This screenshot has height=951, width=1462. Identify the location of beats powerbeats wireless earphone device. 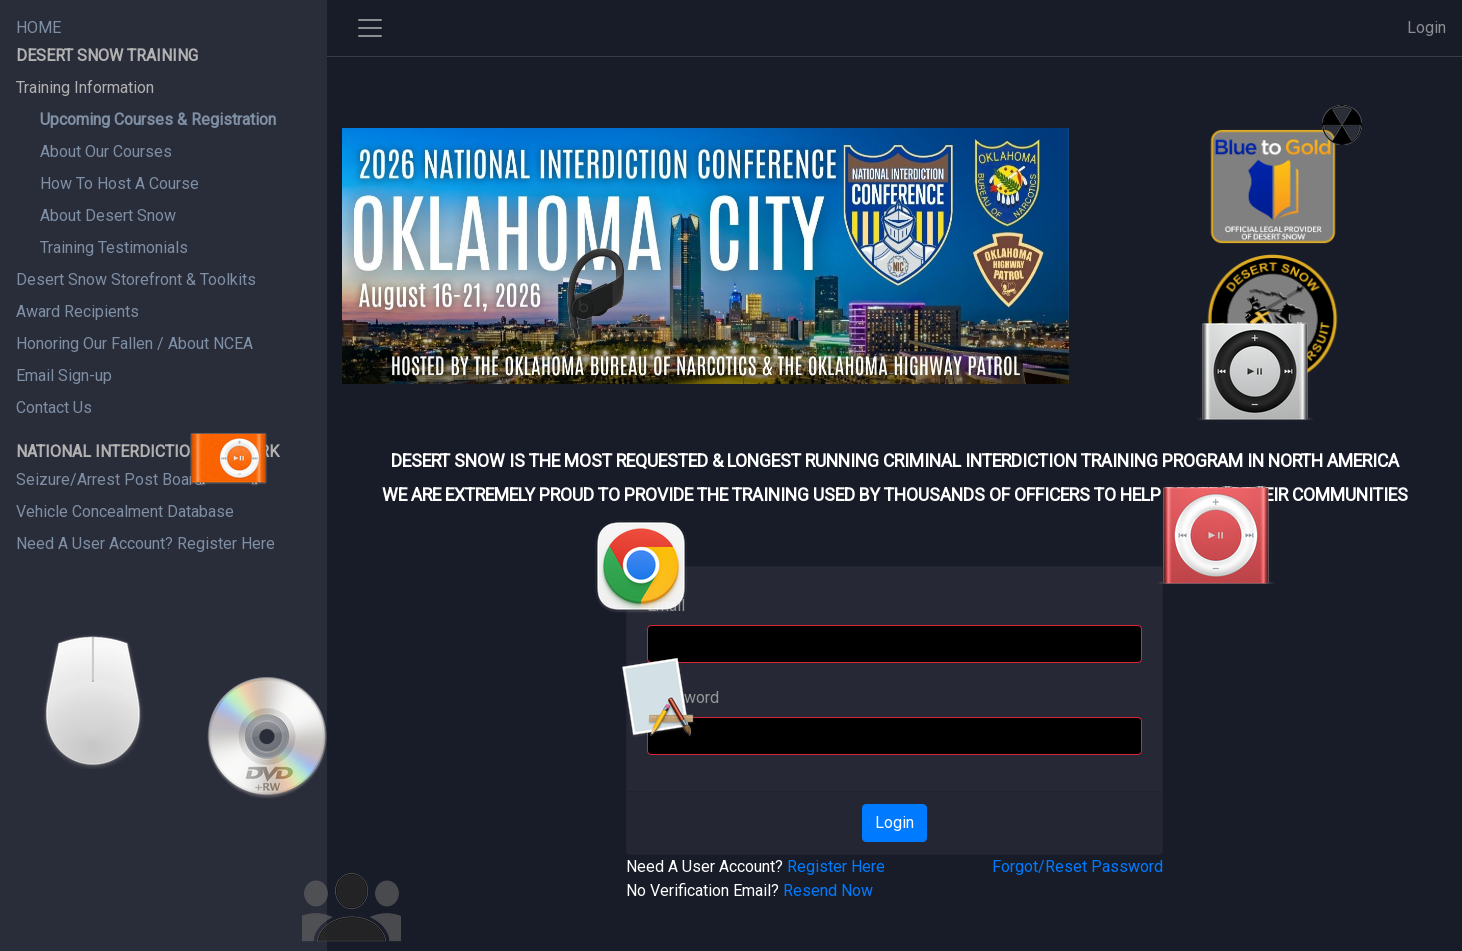
(597, 291).